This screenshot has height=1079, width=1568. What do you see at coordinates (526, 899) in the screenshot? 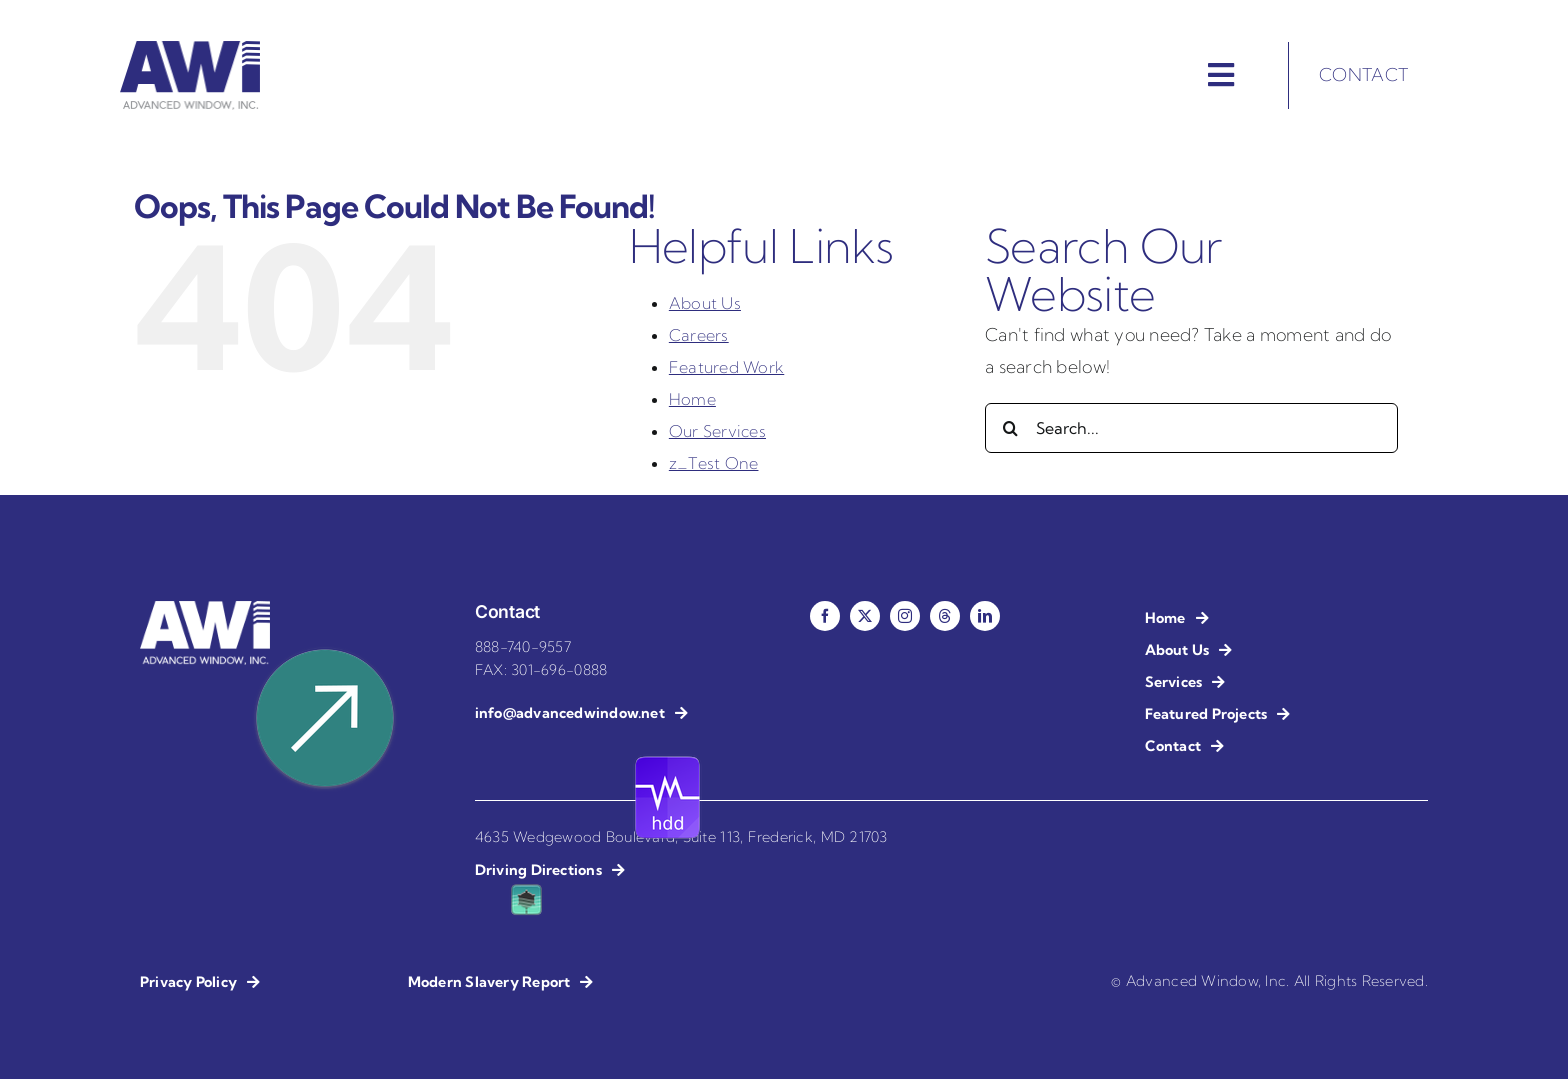
I see `launch gnome mines game` at bounding box center [526, 899].